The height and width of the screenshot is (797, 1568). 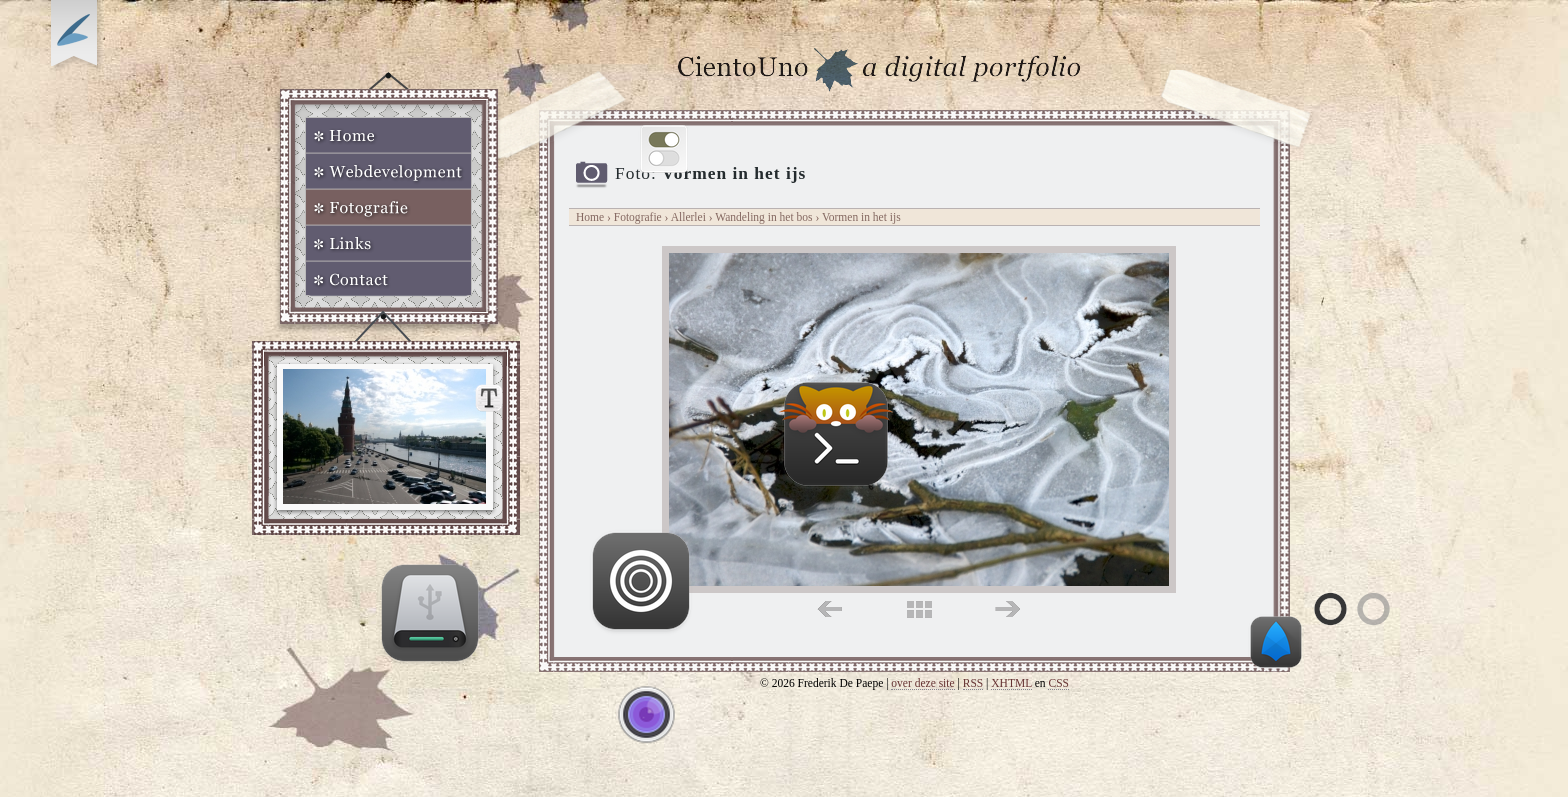 What do you see at coordinates (489, 398) in the screenshot?
I see `open typora markdown editor` at bounding box center [489, 398].